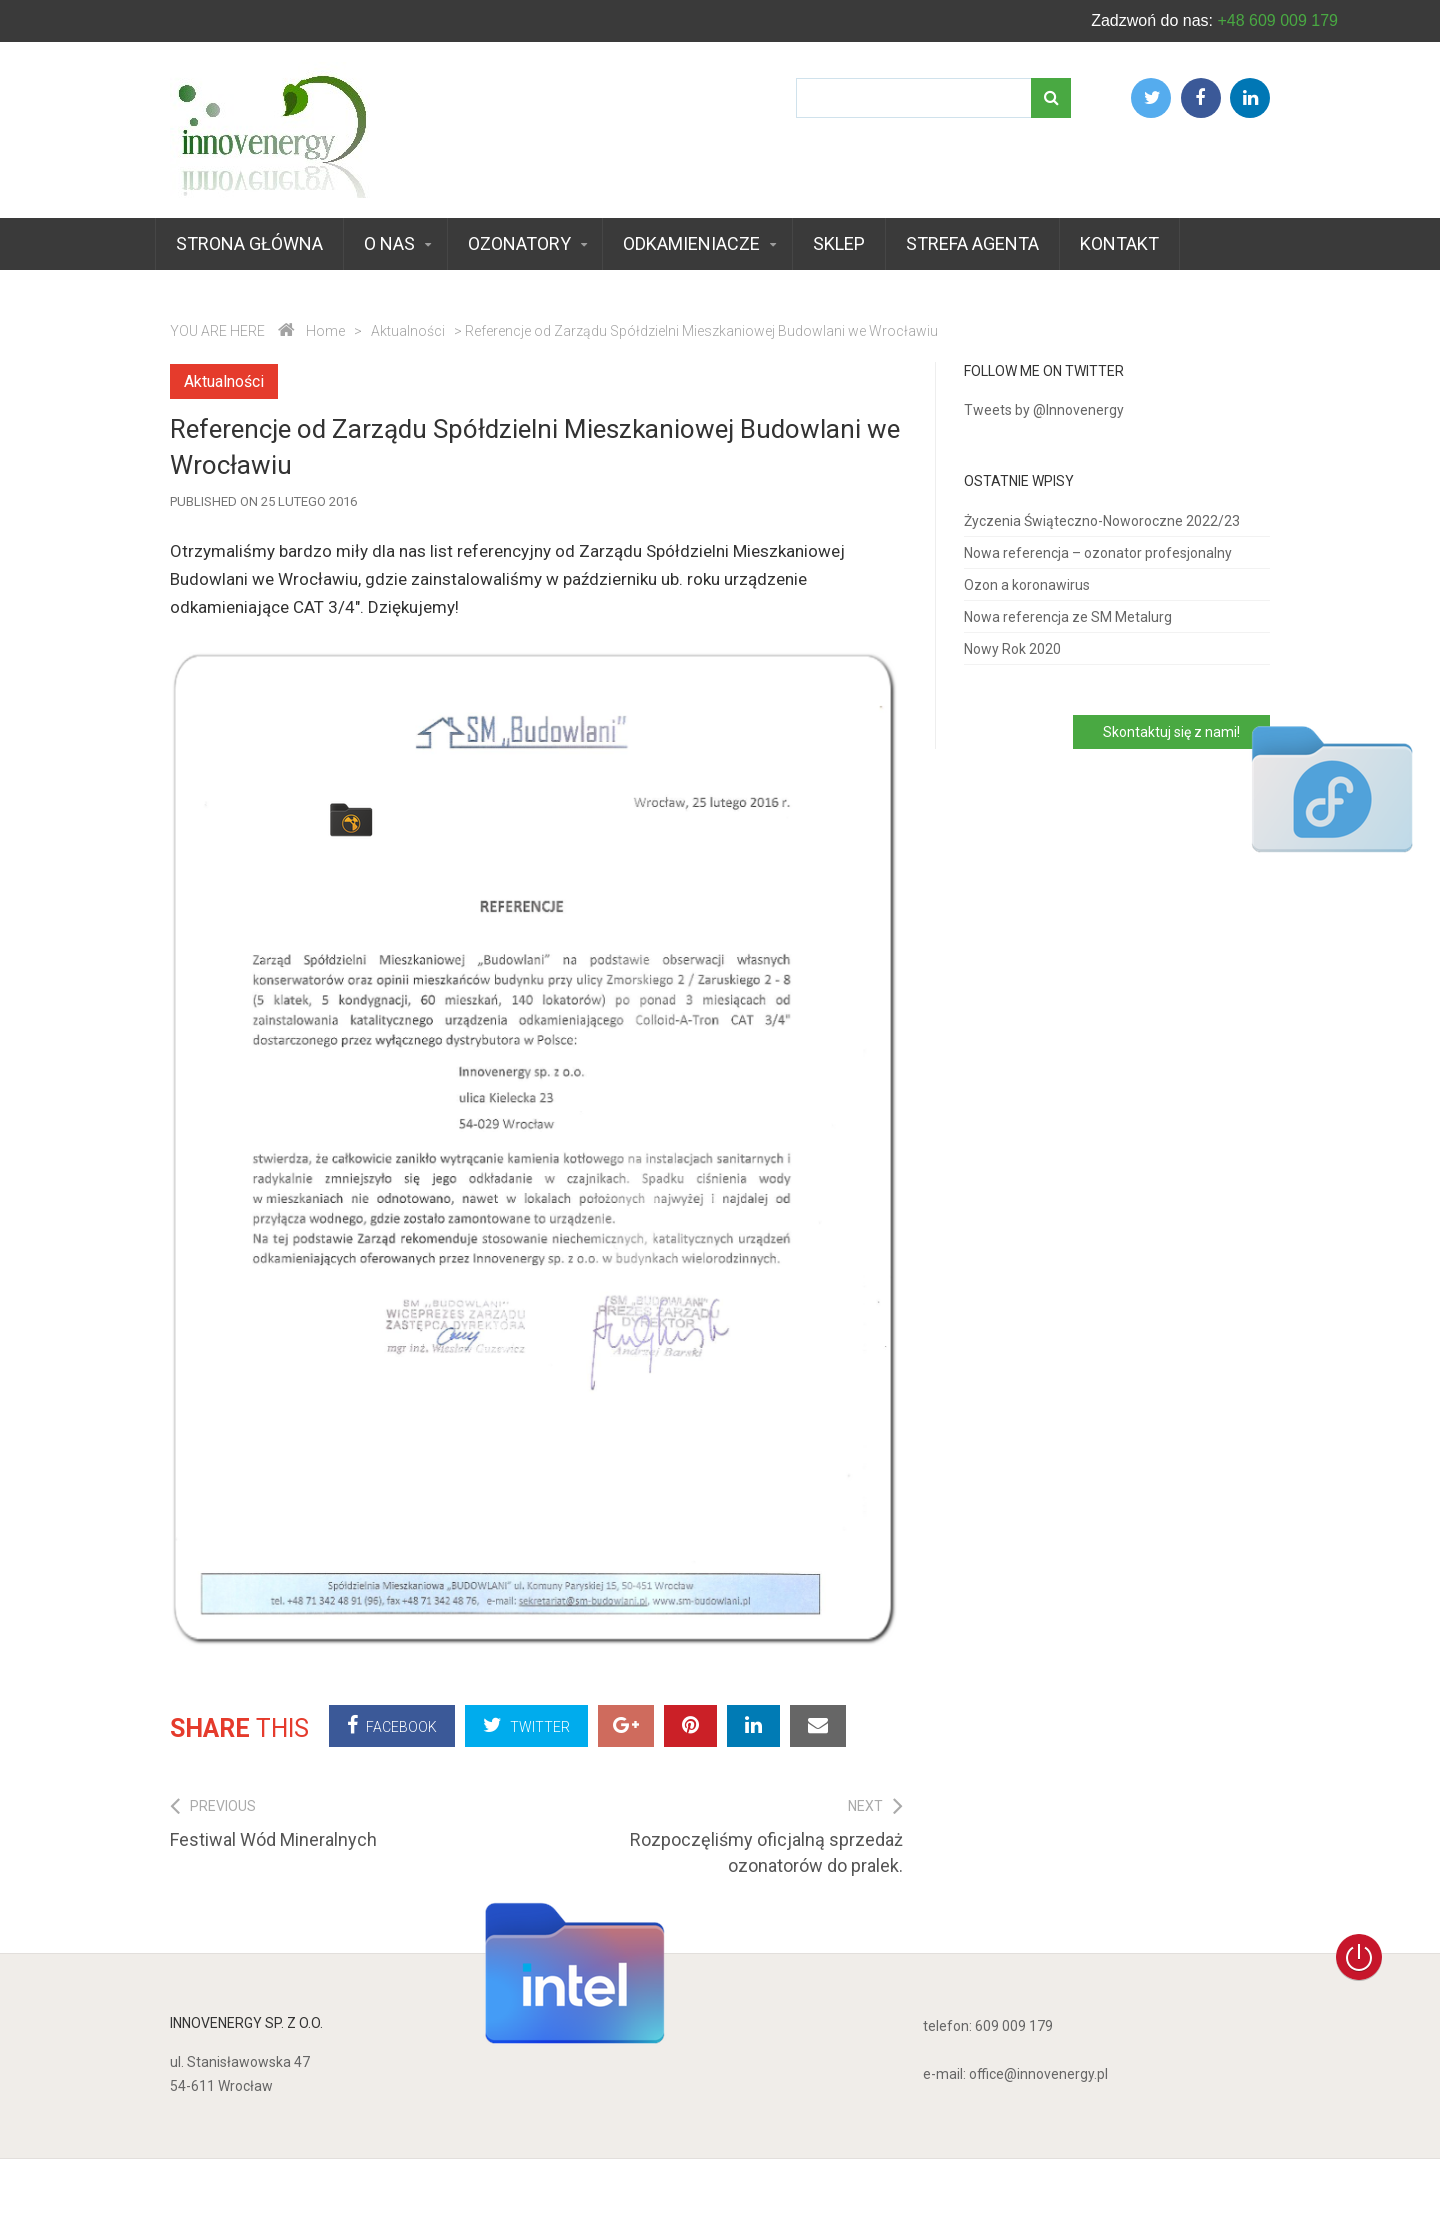  What do you see at coordinates (1331, 793) in the screenshot?
I see `folder containing fedora linux system files` at bounding box center [1331, 793].